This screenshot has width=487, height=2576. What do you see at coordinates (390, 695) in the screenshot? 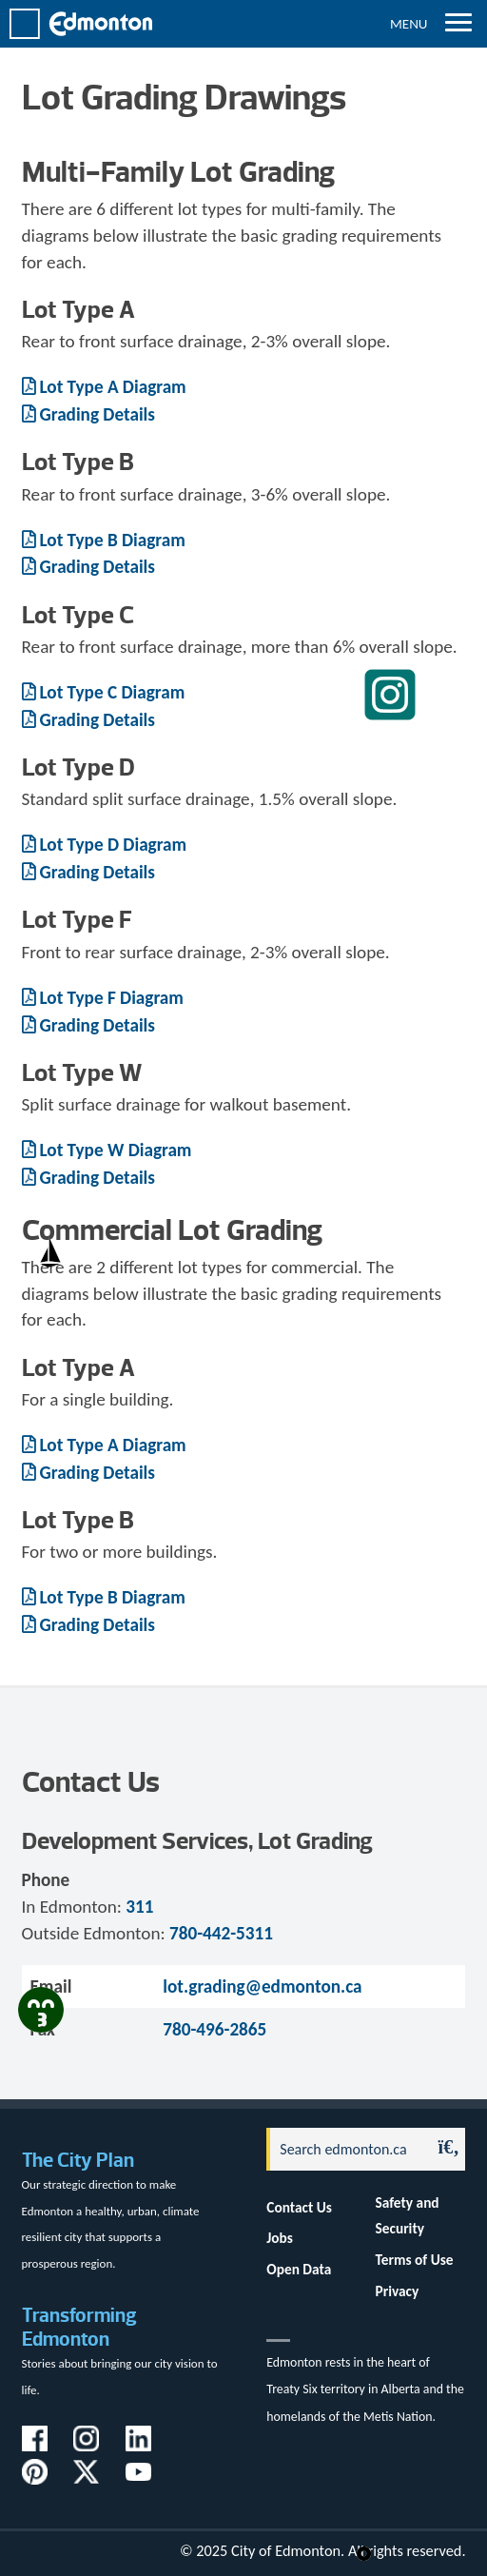
I see `open Instagram app` at bounding box center [390, 695].